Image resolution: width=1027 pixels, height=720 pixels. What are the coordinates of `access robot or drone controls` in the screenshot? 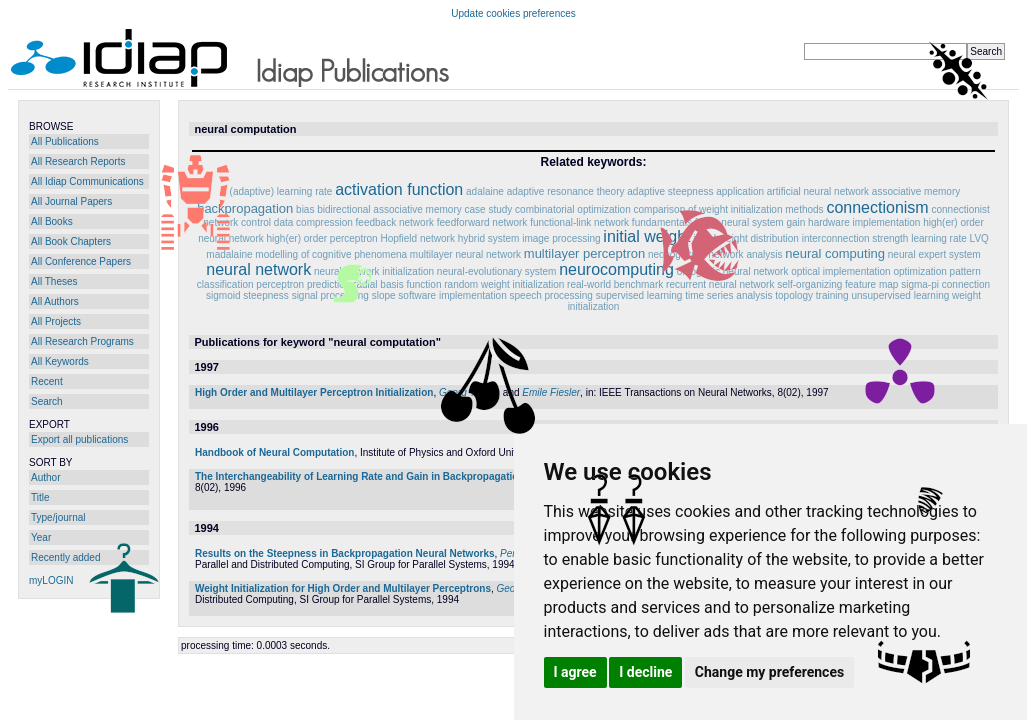 It's located at (195, 202).